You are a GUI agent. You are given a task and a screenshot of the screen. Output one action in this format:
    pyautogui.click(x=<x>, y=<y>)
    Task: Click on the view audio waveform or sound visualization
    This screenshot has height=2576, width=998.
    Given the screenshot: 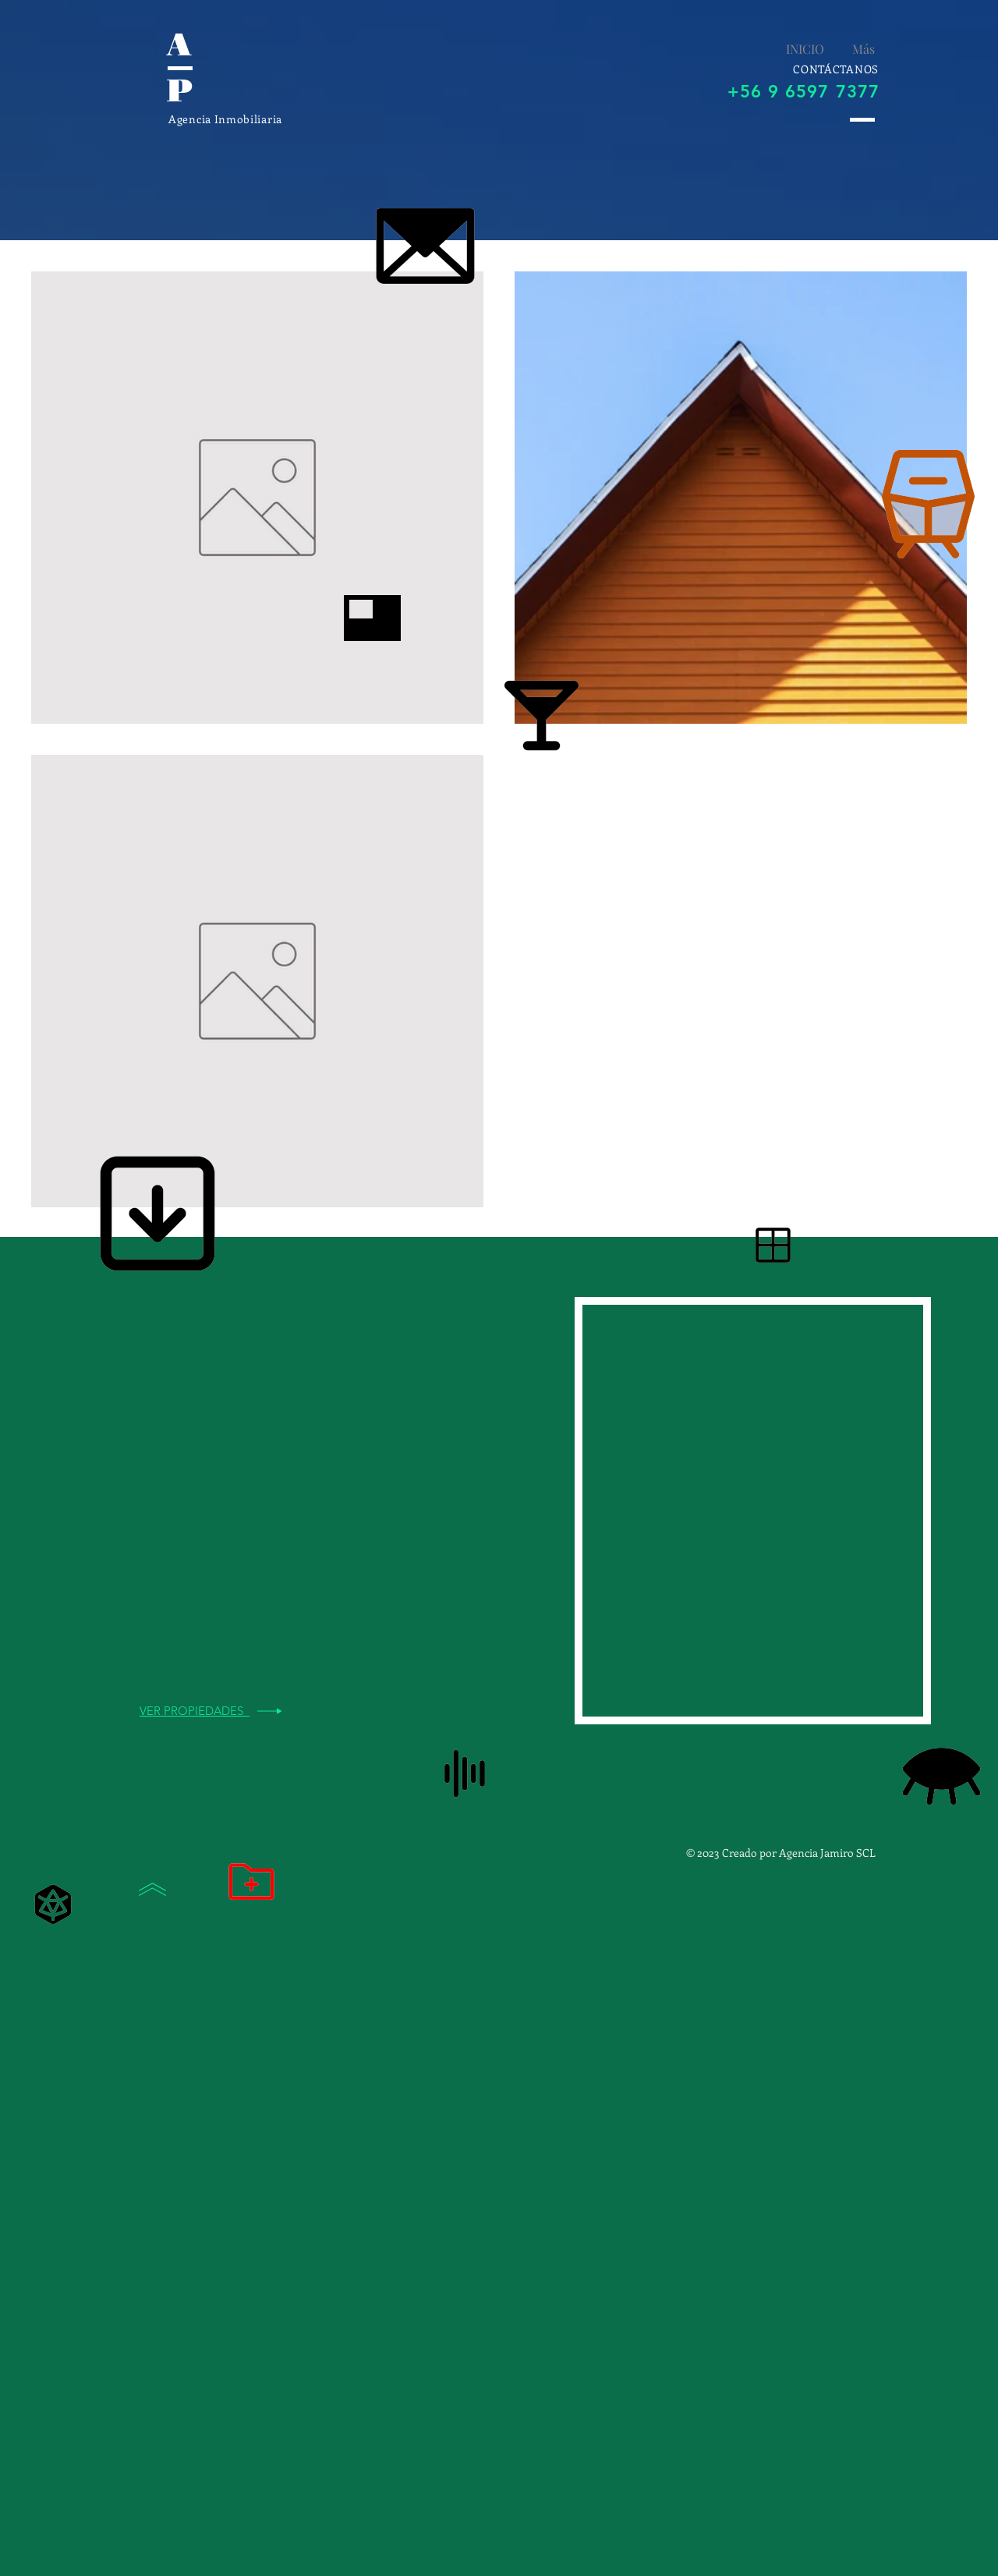 What is the action you would take?
    pyautogui.click(x=465, y=1773)
    